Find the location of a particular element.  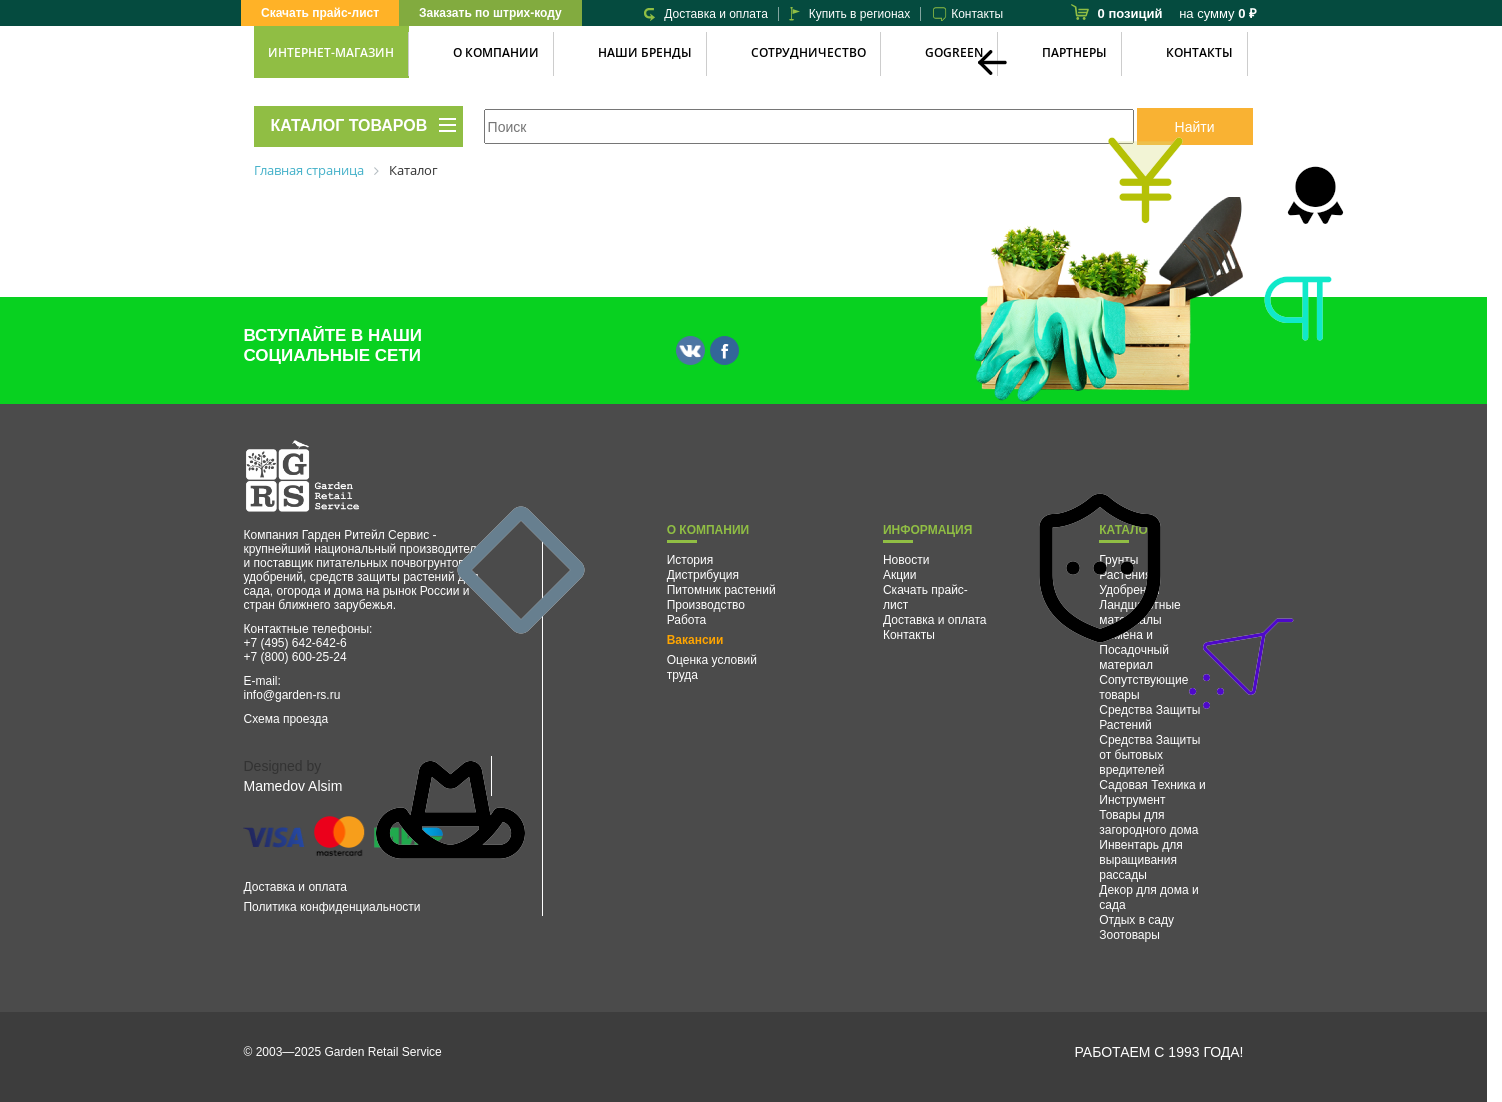

go back to the previous screen is located at coordinates (992, 62).